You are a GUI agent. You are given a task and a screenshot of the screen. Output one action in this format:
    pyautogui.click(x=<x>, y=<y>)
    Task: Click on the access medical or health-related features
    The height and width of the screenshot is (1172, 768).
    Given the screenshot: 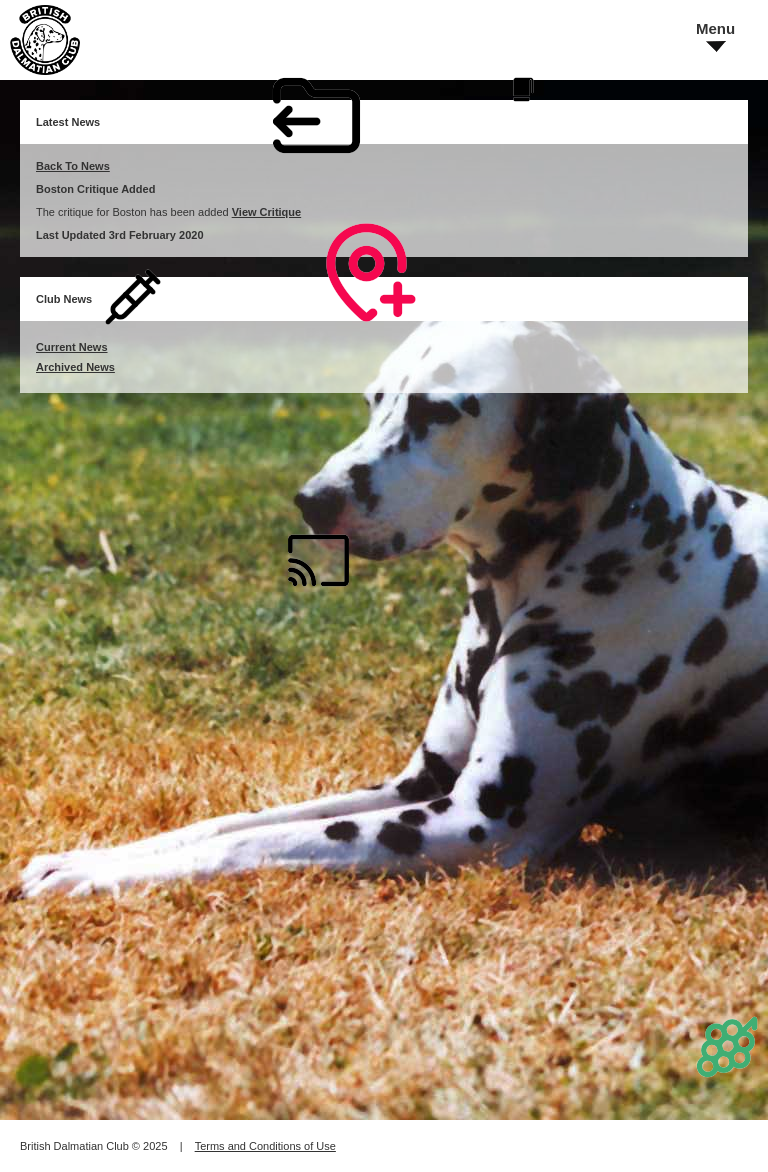 What is the action you would take?
    pyautogui.click(x=133, y=297)
    